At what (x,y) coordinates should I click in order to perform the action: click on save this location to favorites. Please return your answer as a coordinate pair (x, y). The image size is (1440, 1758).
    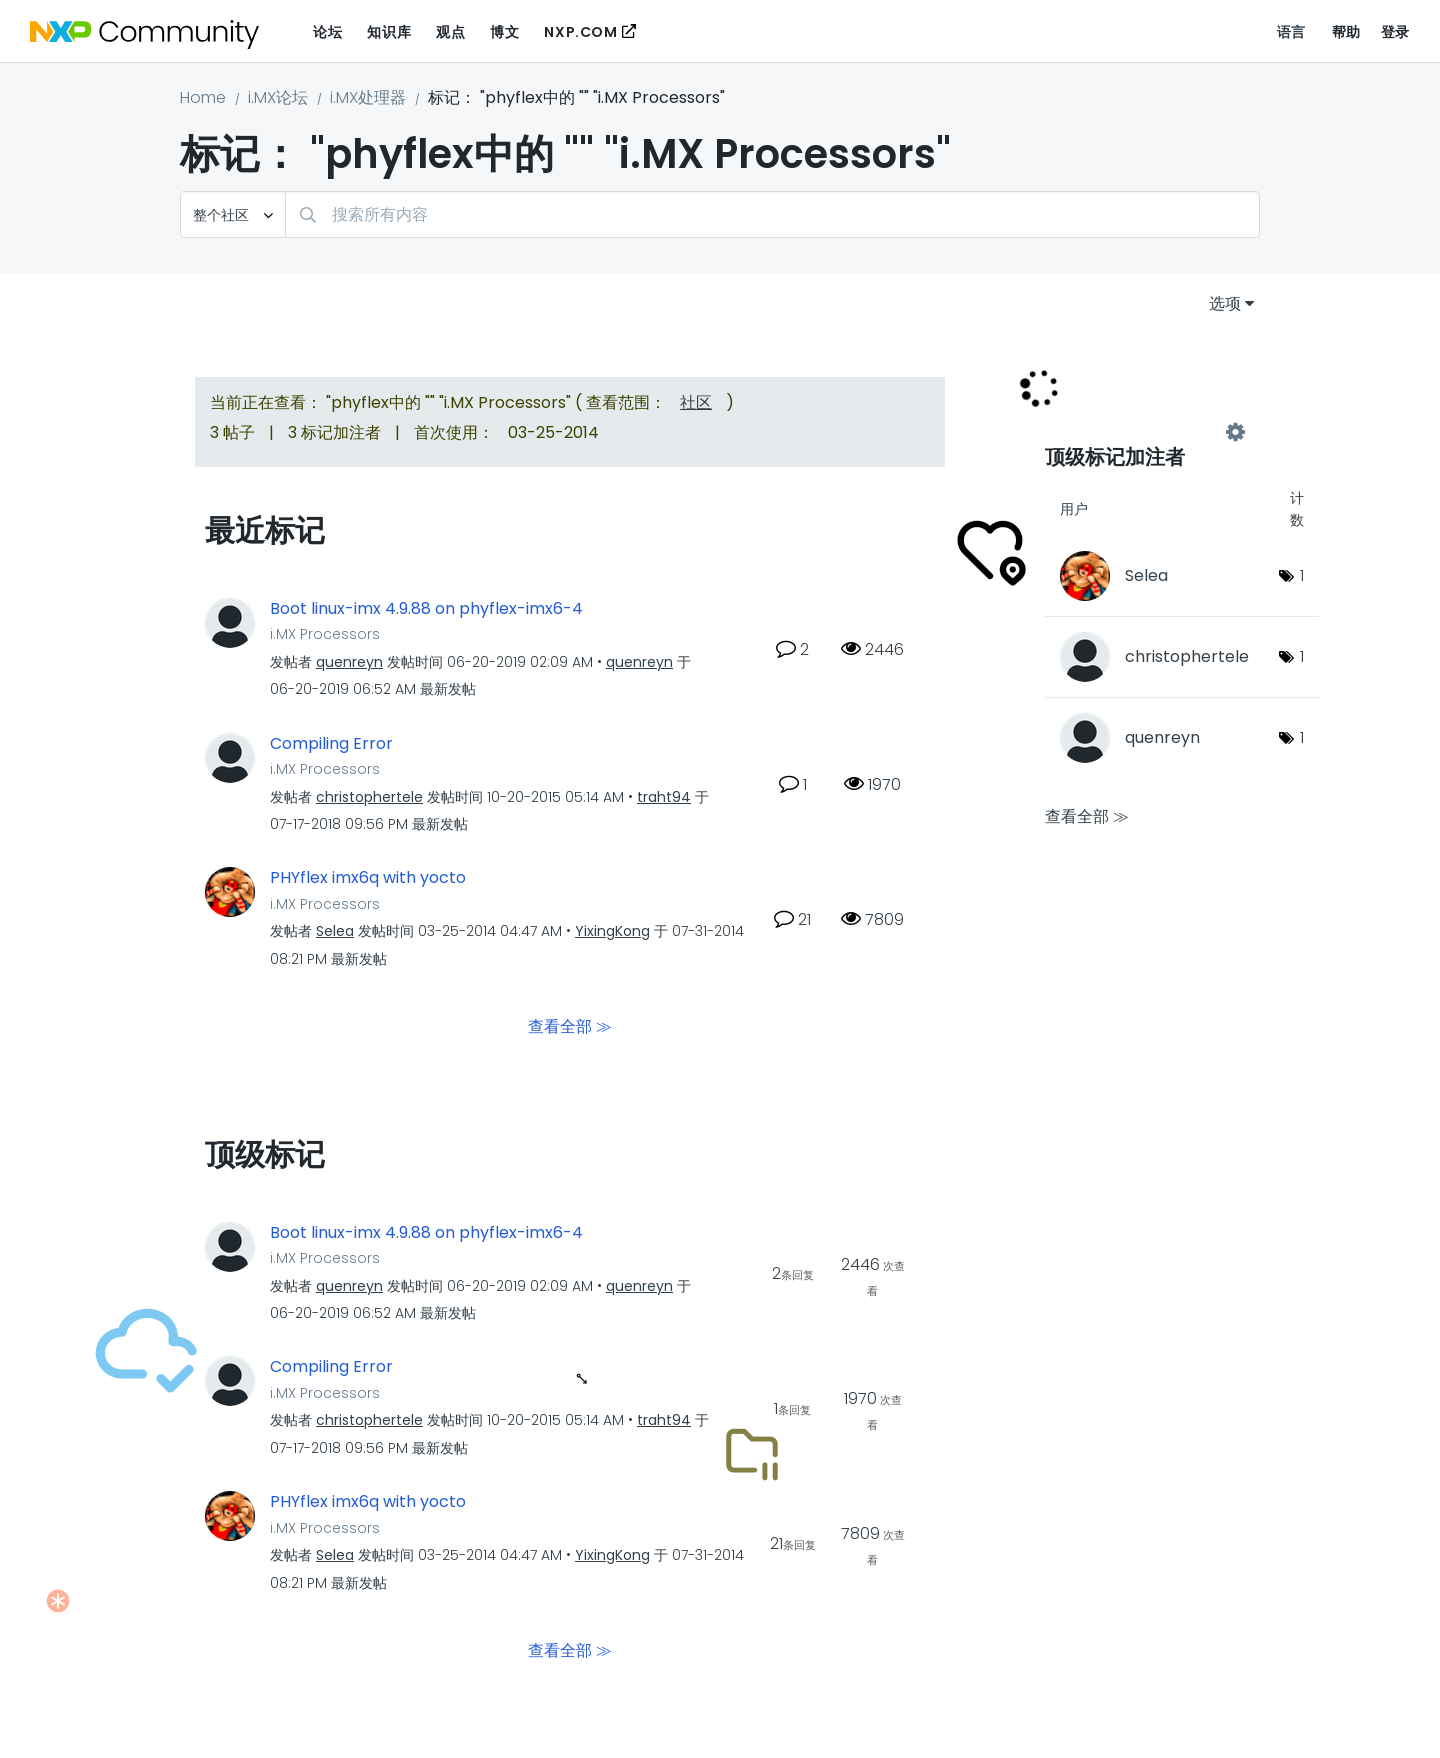
    Looking at the image, I should click on (990, 550).